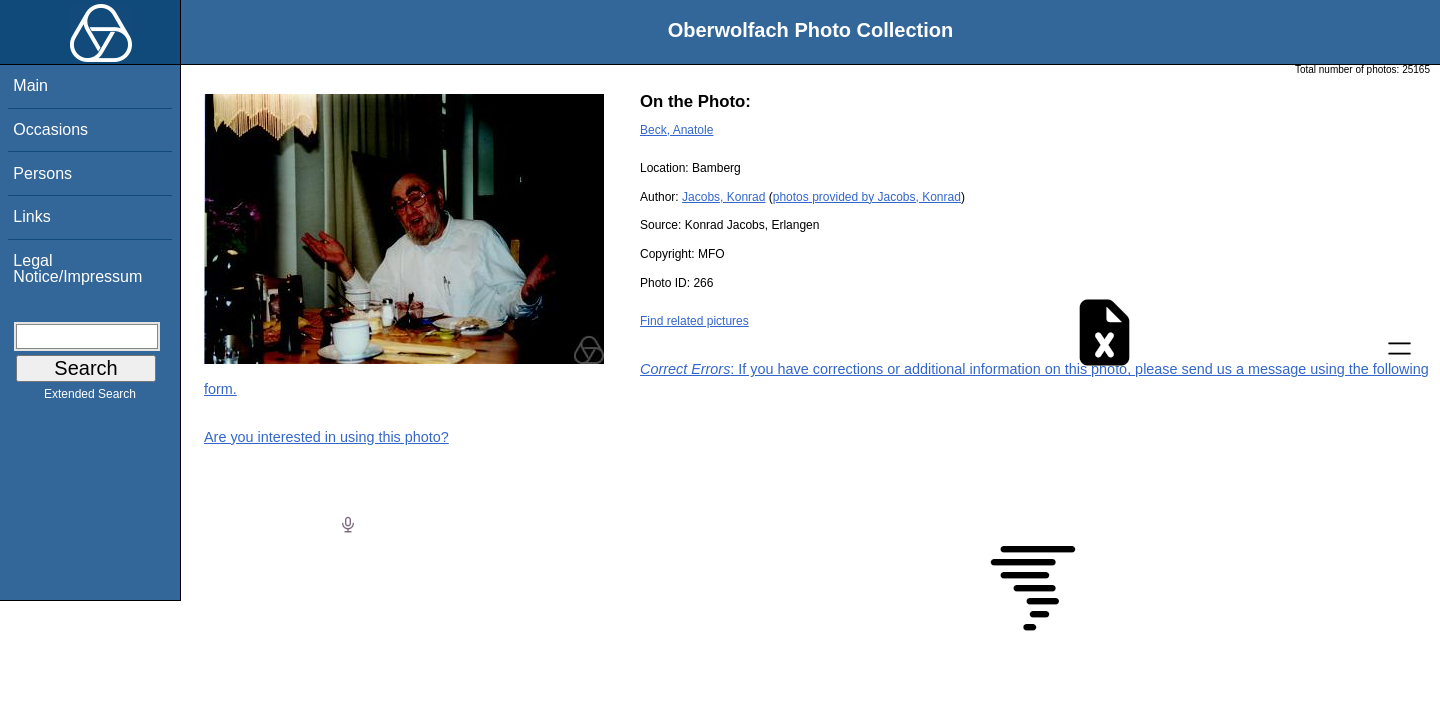 The width and height of the screenshot is (1440, 720). What do you see at coordinates (1399, 348) in the screenshot?
I see `open navigation menu` at bounding box center [1399, 348].